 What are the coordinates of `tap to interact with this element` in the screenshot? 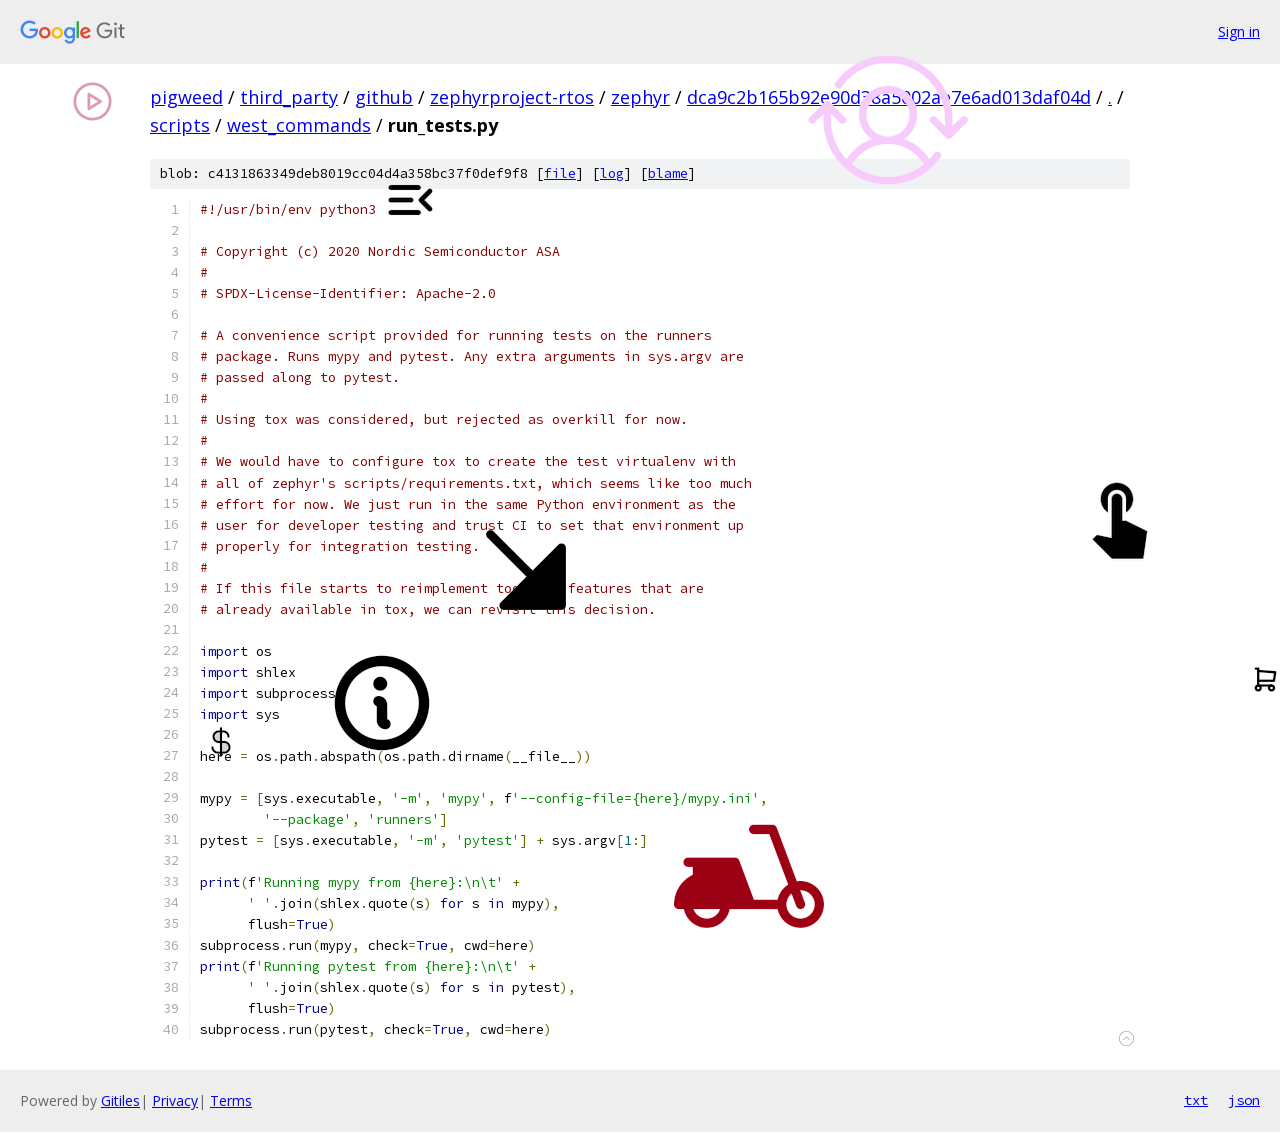 It's located at (1121, 522).